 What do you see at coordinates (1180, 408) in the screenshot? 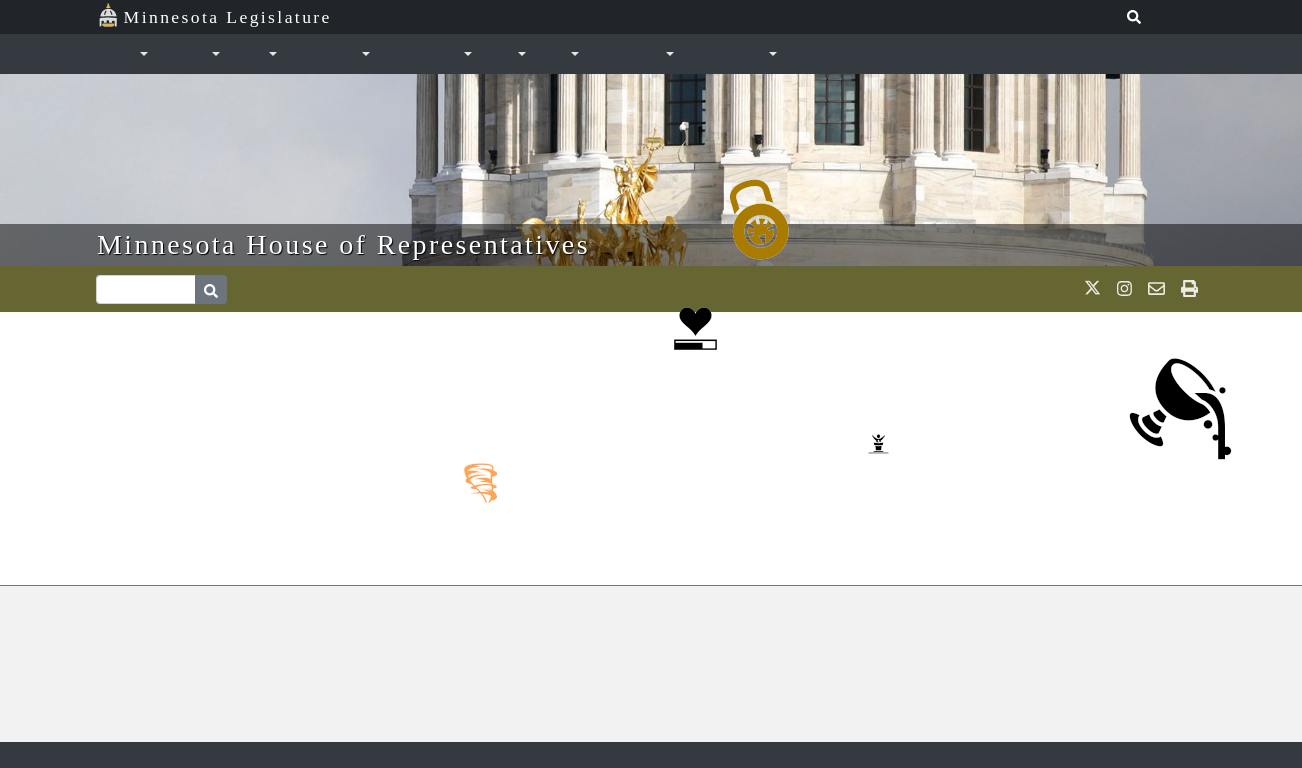
I see `pour or serve a drink` at bounding box center [1180, 408].